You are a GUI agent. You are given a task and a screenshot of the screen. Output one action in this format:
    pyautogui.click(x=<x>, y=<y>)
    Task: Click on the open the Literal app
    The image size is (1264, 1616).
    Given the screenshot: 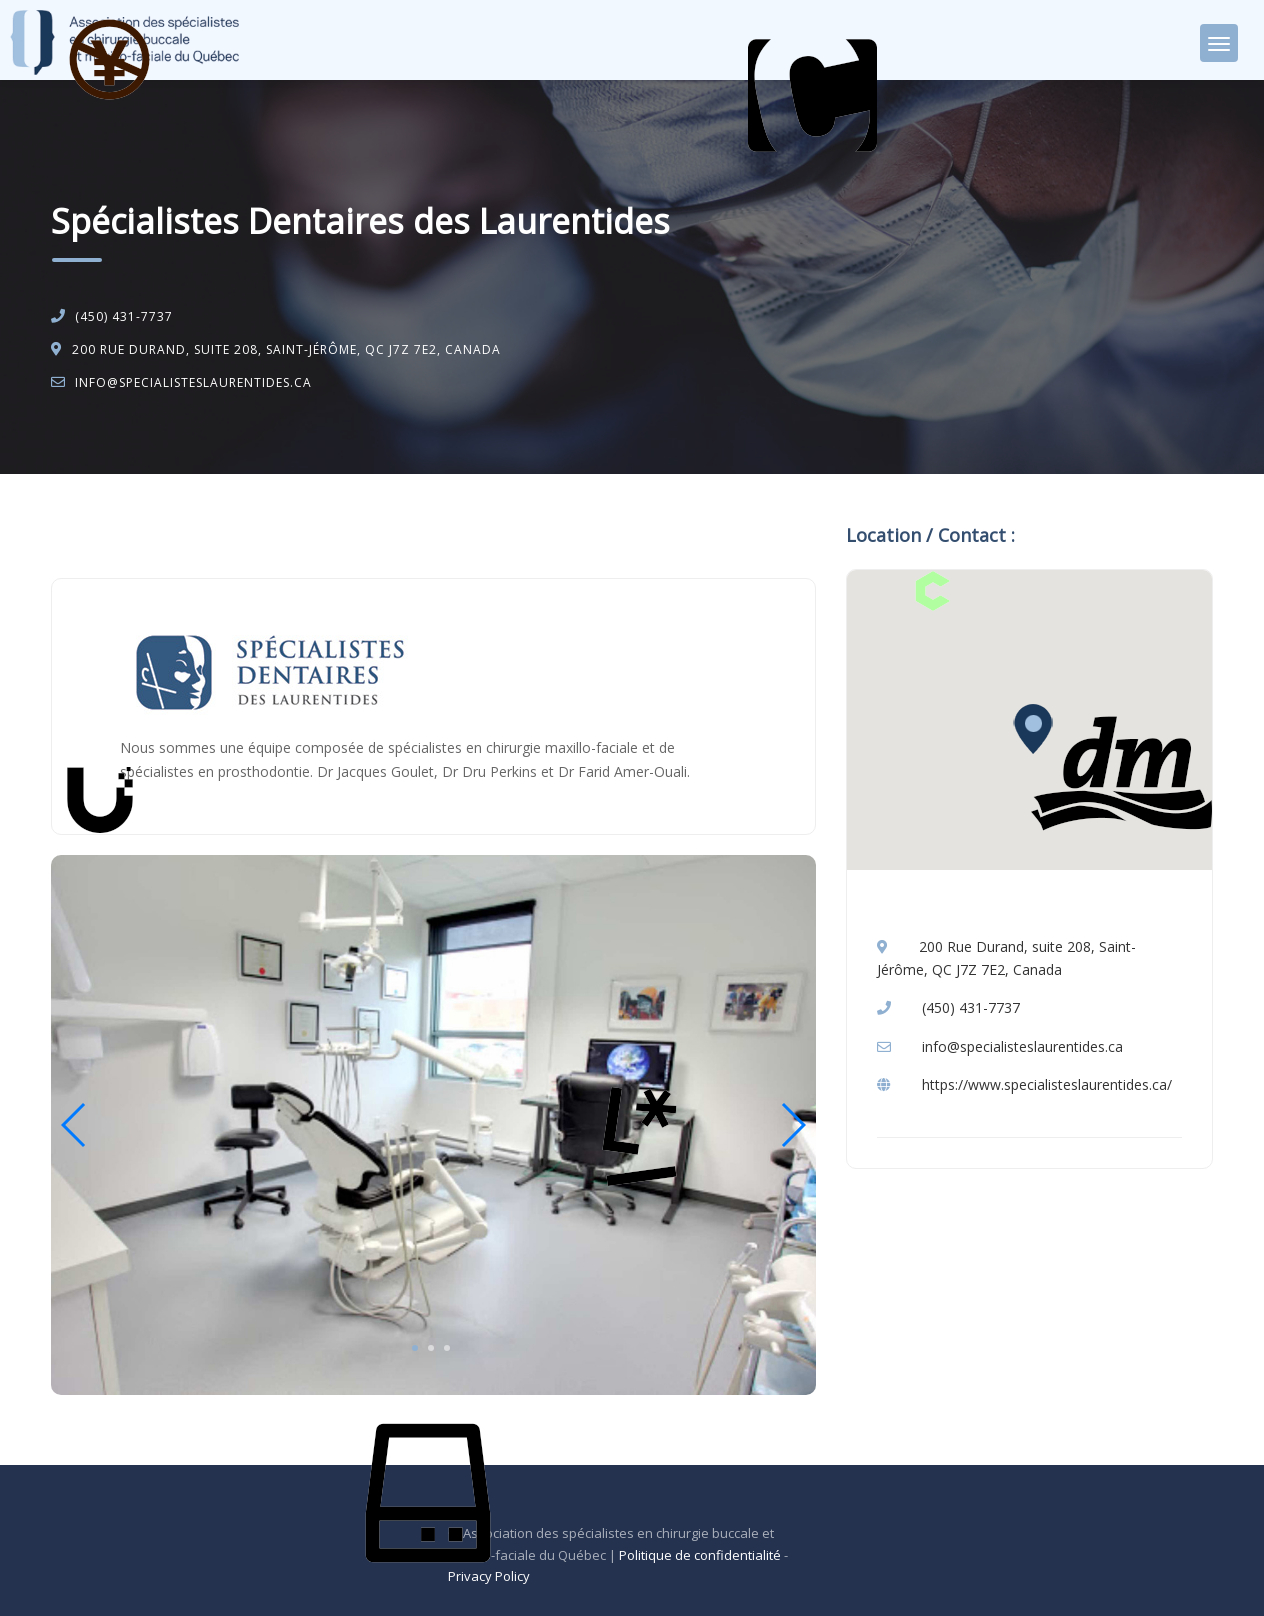 What is the action you would take?
    pyautogui.click(x=639, y=1136)
    